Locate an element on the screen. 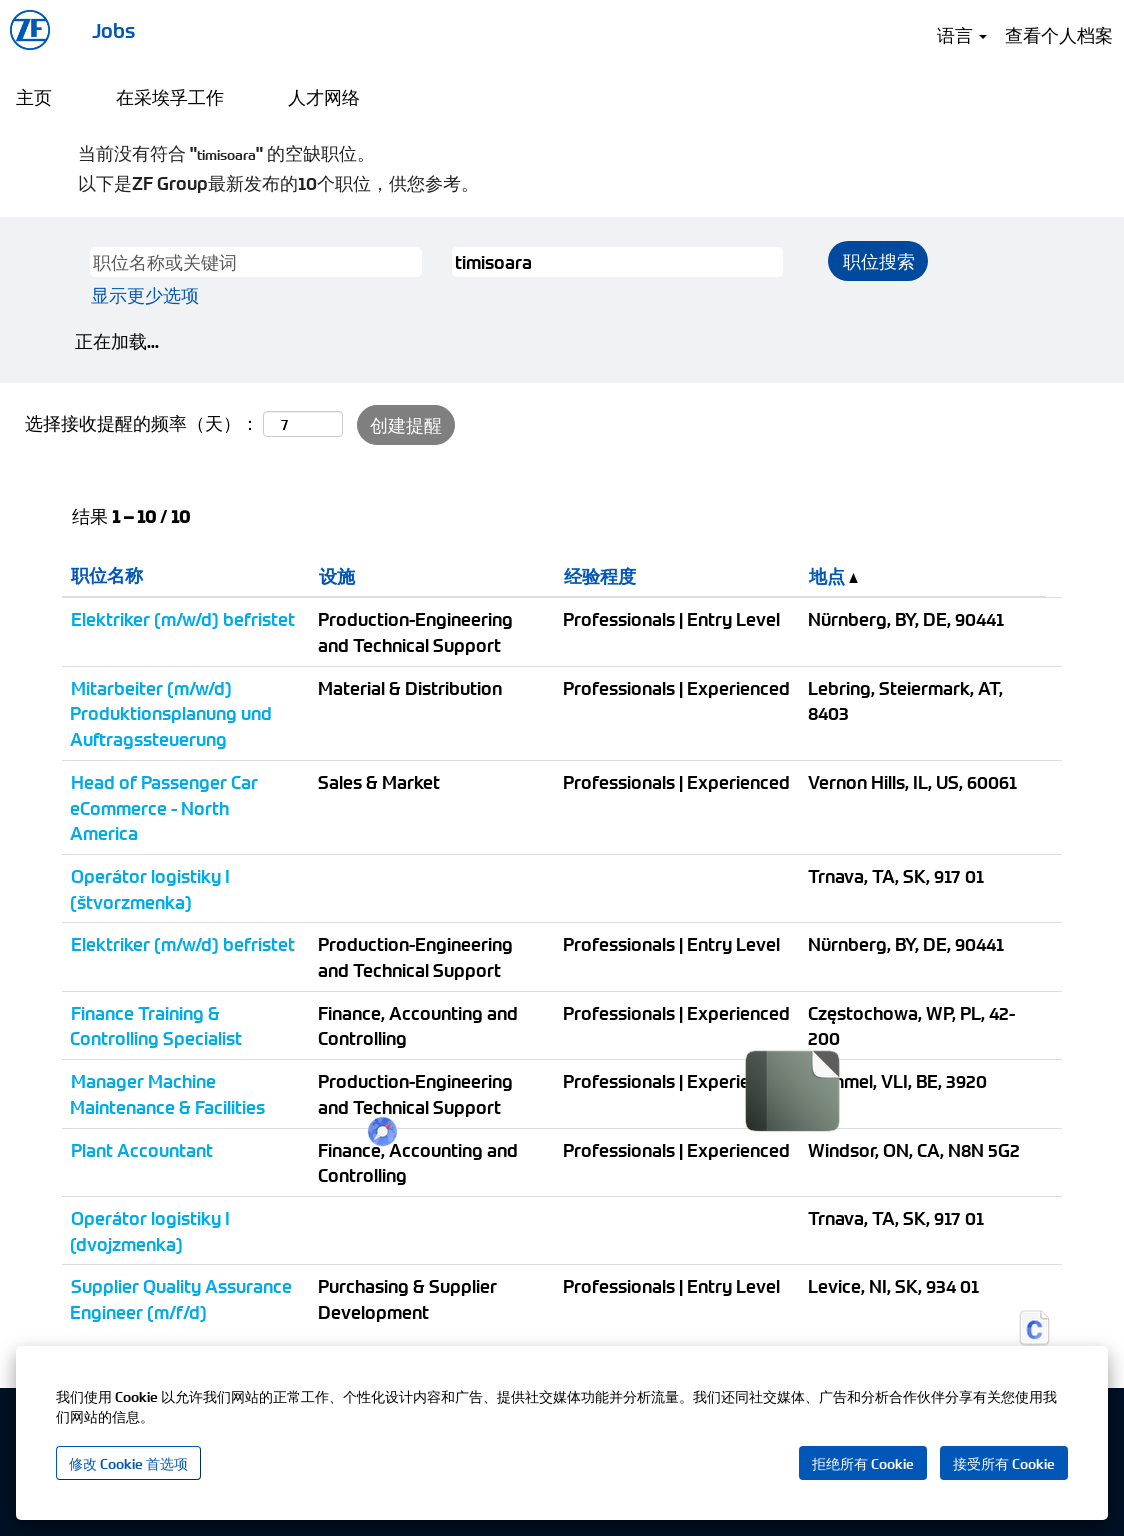  a C programming language source file is located at coordinates (1034, 1327).